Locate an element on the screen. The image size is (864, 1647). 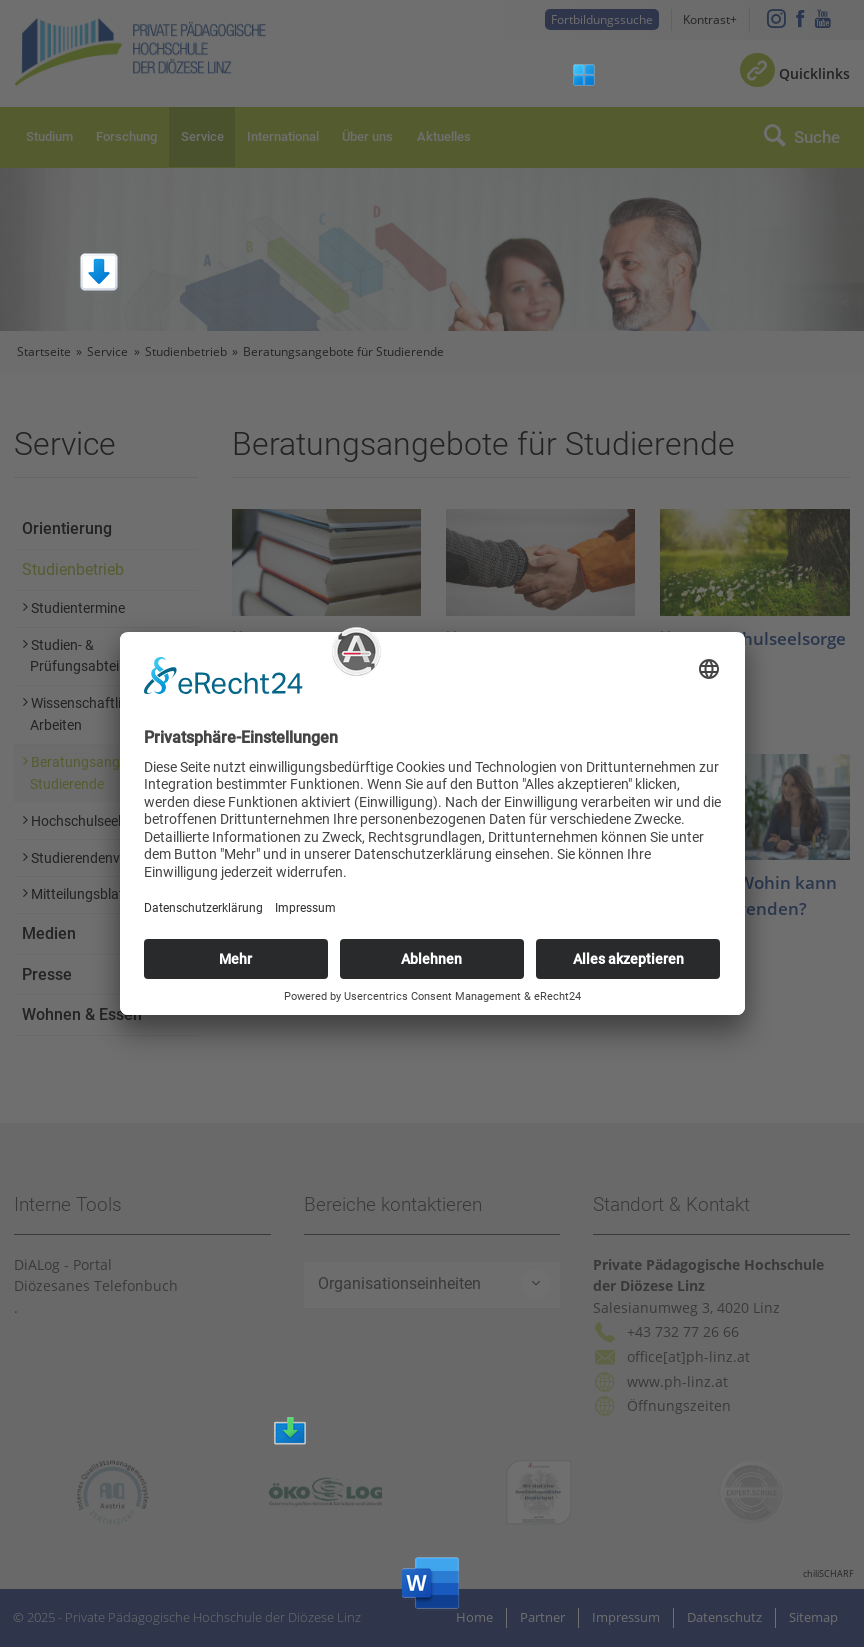
download a file or content is located at coordinates (99, 272).